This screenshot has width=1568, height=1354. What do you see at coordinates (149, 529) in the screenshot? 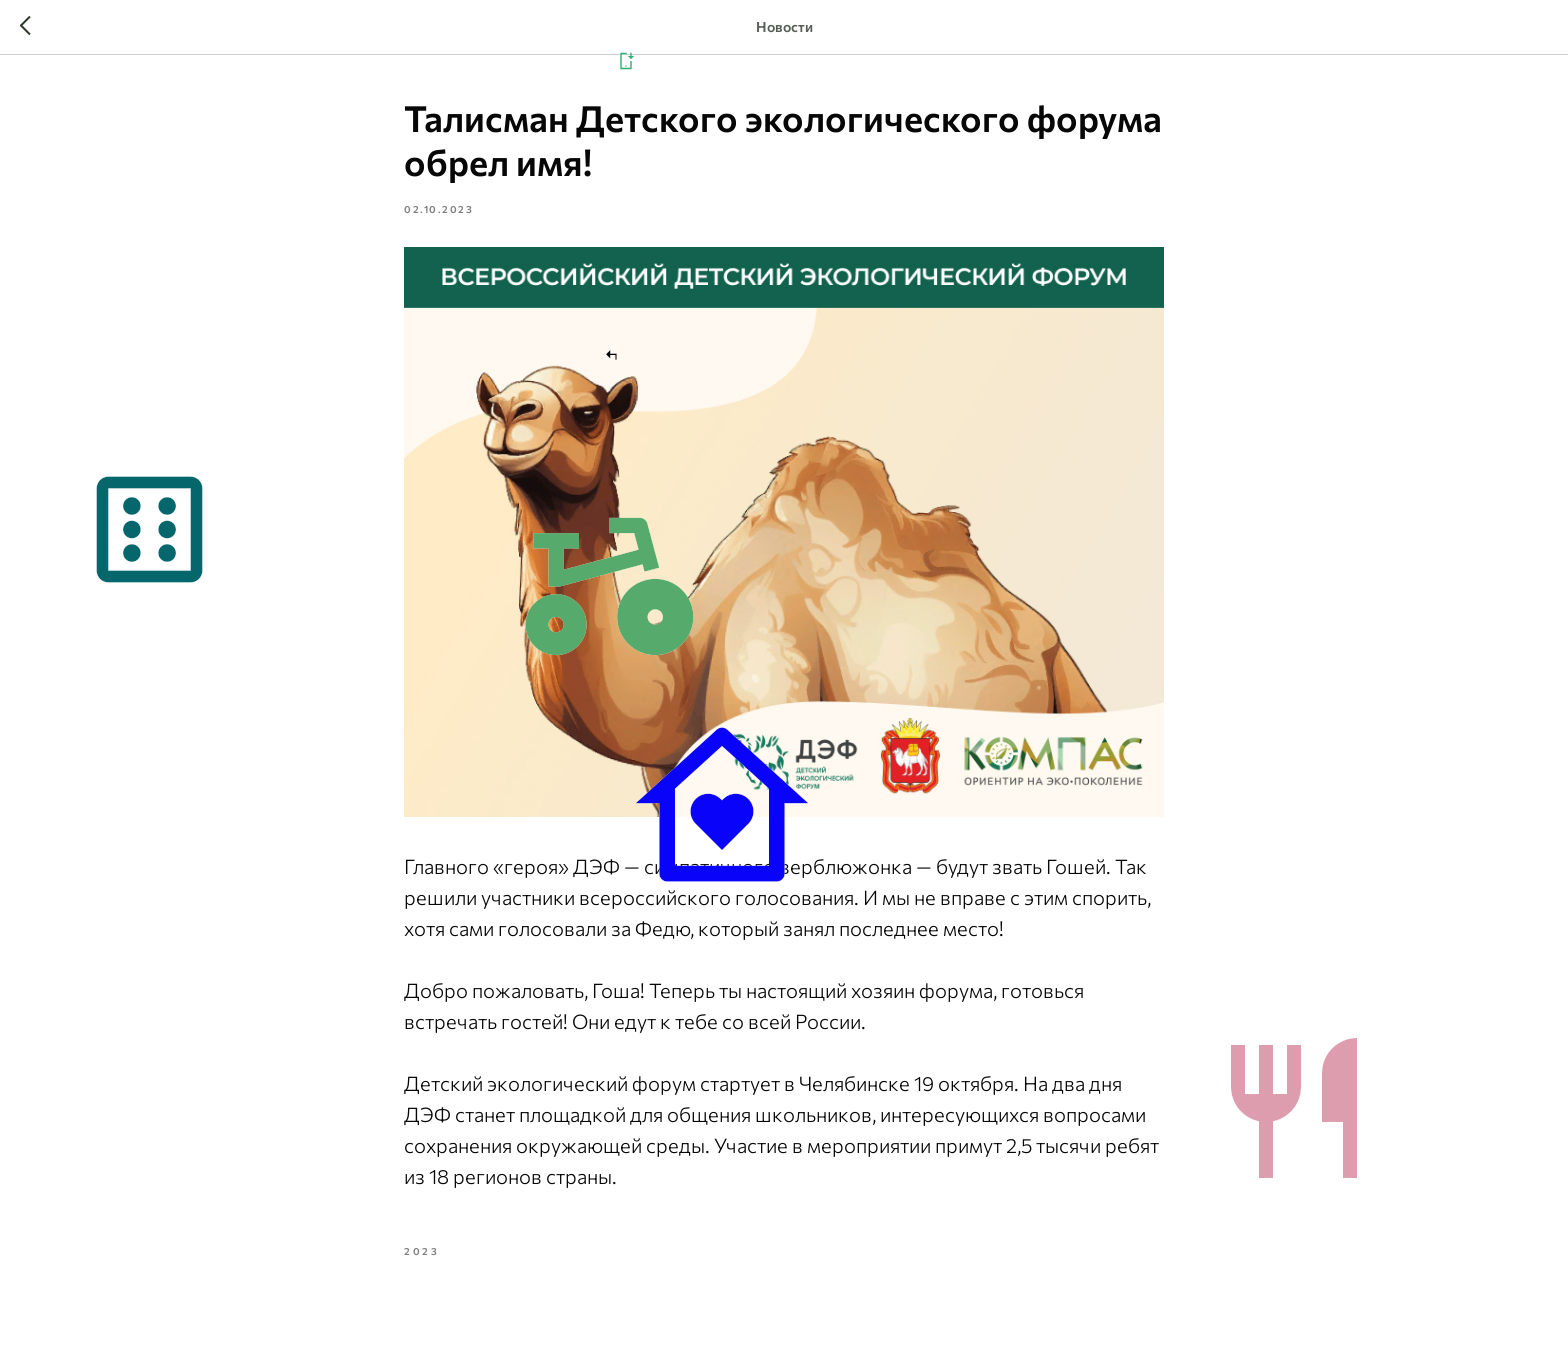
I see `indicates a dice roll result of six` at bounding box center [149, 529].